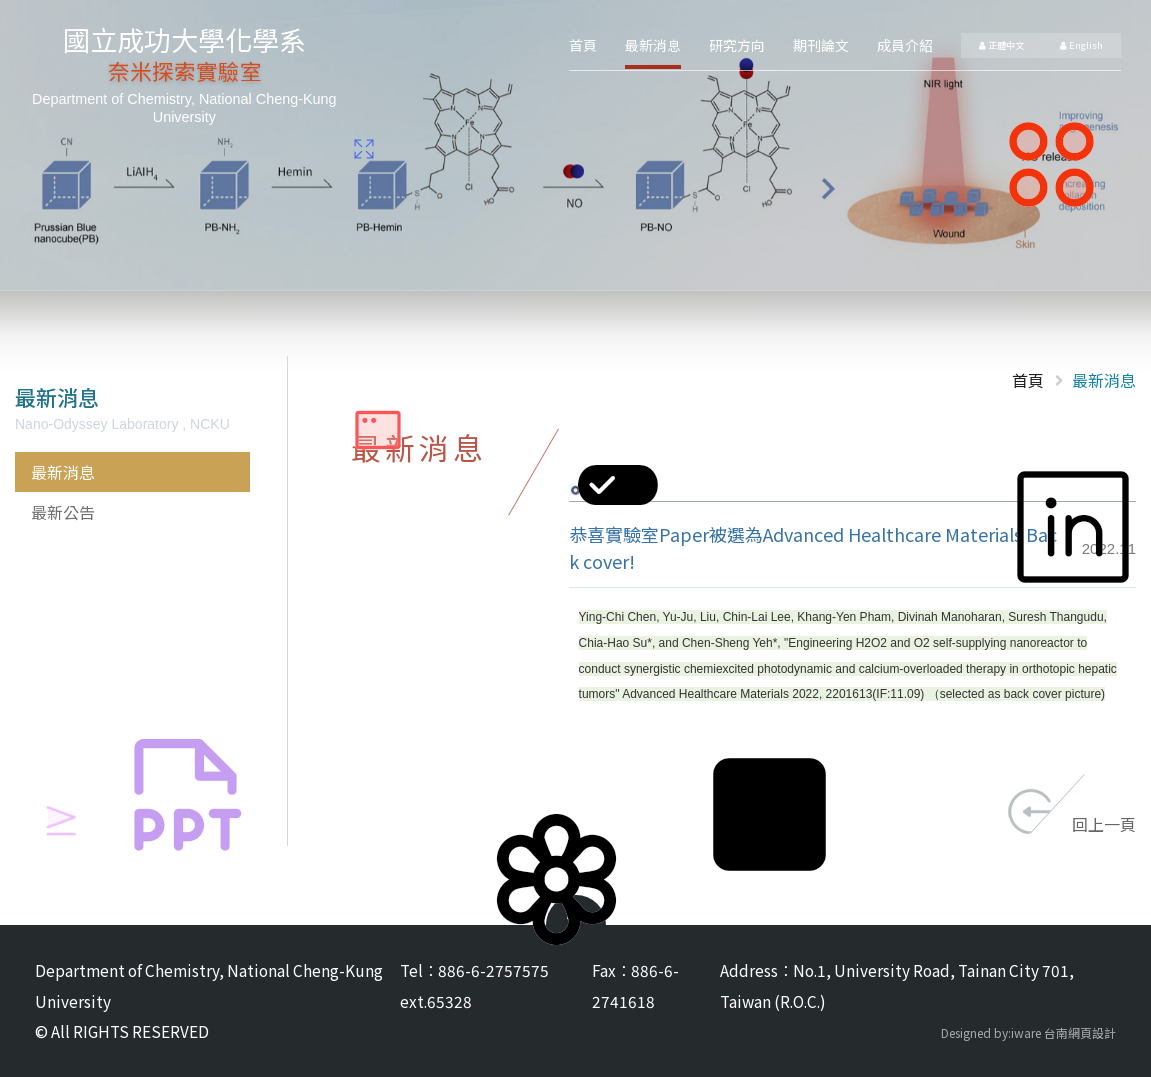 This screenshot has height=1077, width=1151. What do you see at coordinates (1051, 164) in the screenshot?
I see `open app grid or menu` at bounding box center [1051, 164].